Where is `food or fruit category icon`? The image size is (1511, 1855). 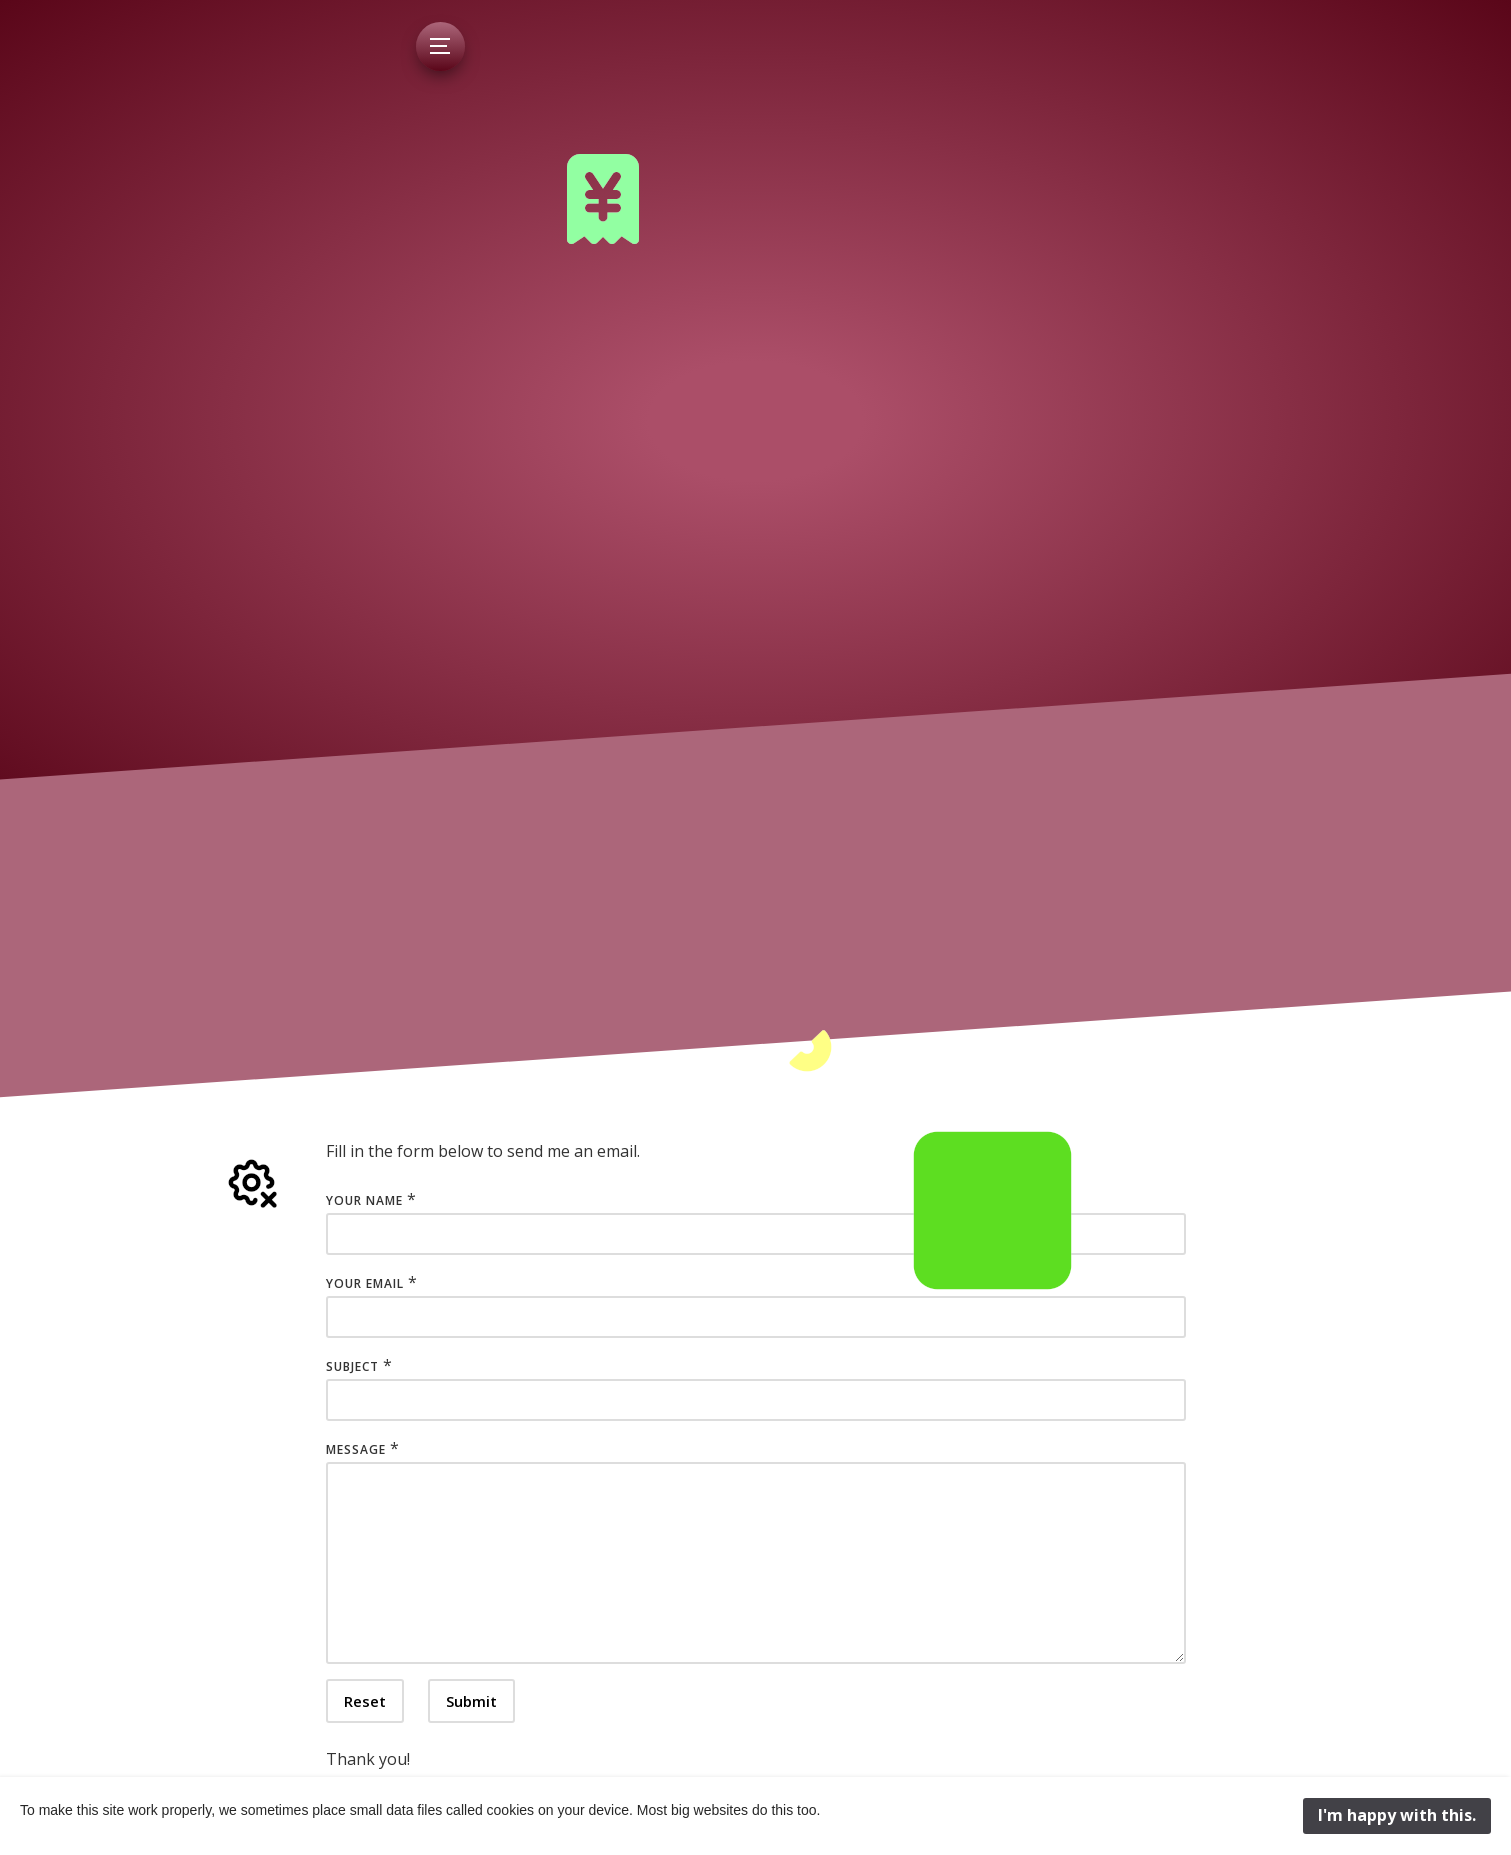
food or fruit category icon is located at coordinates (811, 1051).